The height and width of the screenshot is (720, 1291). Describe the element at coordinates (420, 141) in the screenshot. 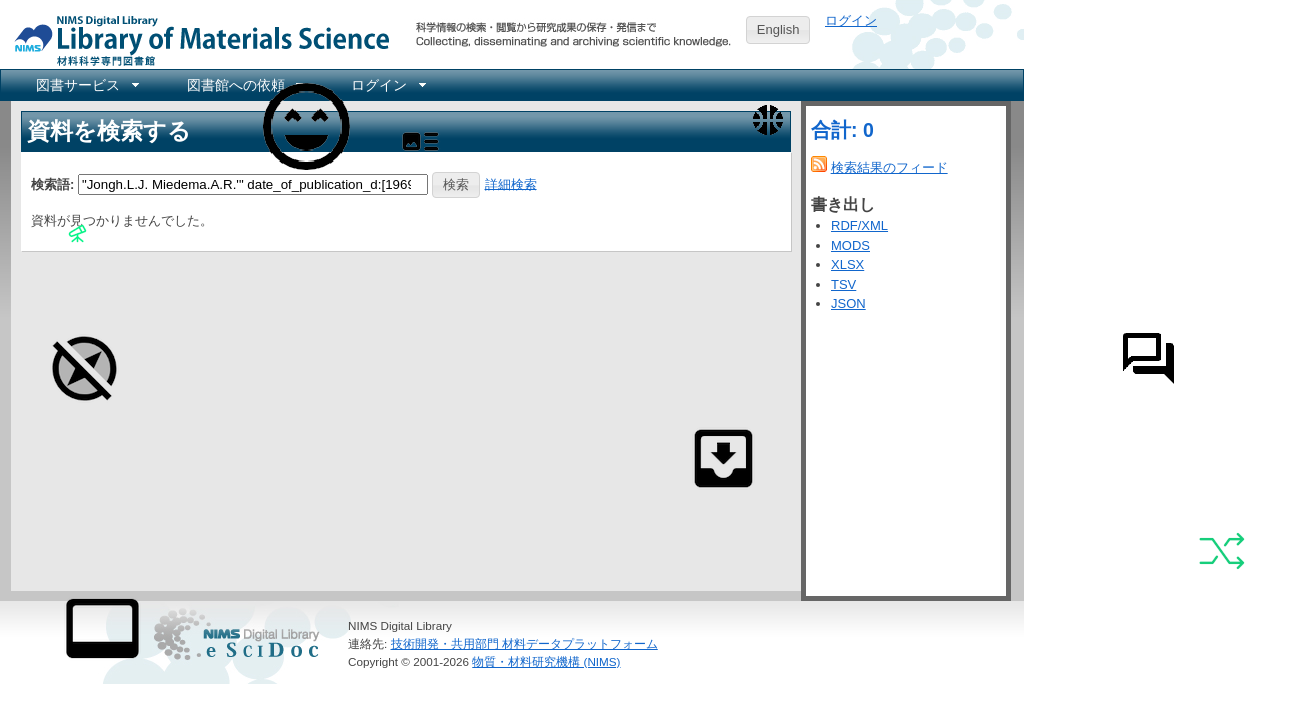

I see `view media with text description` at that location.